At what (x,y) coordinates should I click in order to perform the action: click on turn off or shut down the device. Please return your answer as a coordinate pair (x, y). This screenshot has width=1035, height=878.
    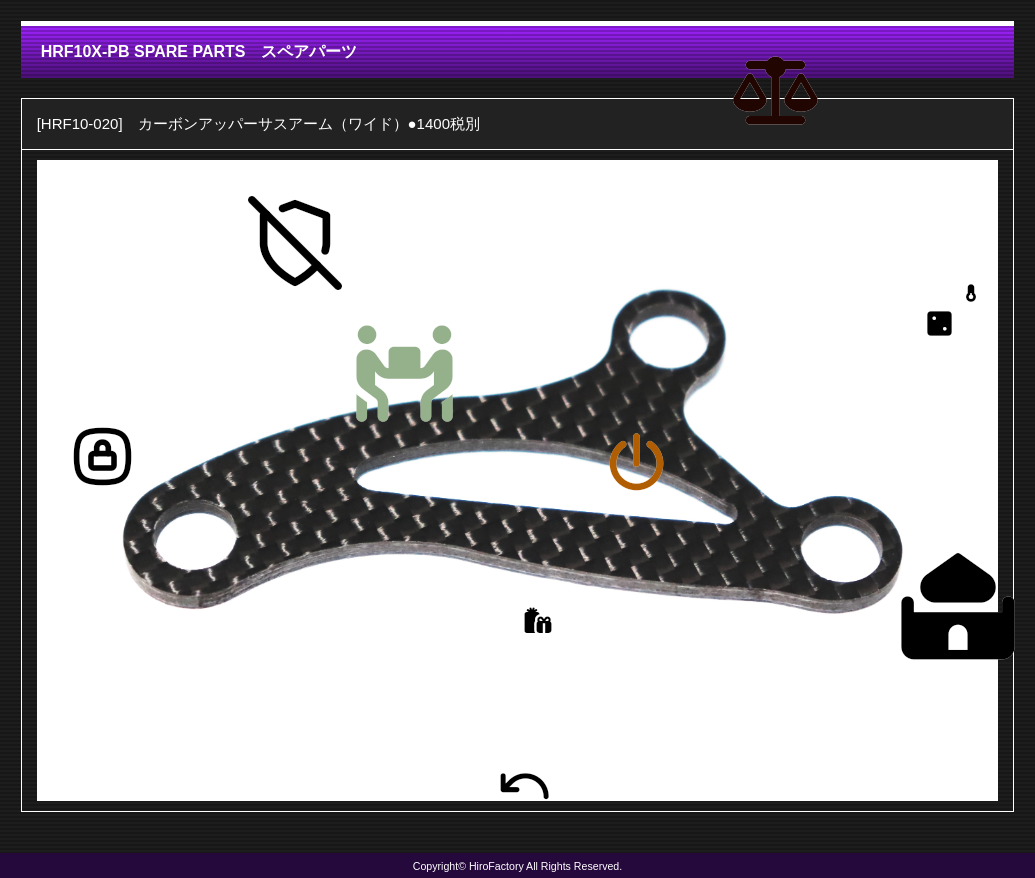
    Looking at the image, I should click on (636, 463).